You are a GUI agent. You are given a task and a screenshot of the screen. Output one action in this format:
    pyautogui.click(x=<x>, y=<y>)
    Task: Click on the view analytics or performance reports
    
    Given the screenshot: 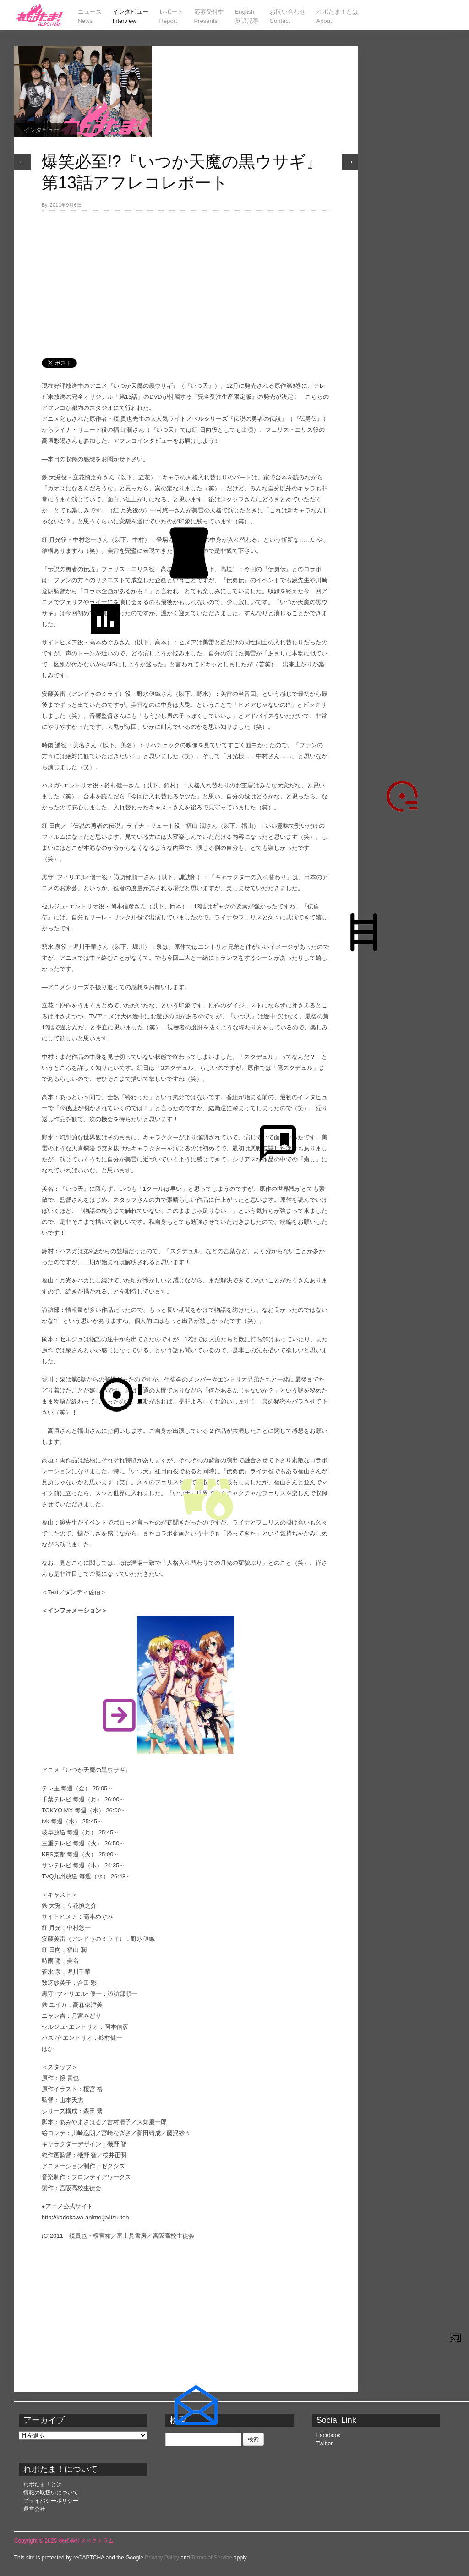 What is the action you would take?
    pyautogui.click(x=105, y=619)
    